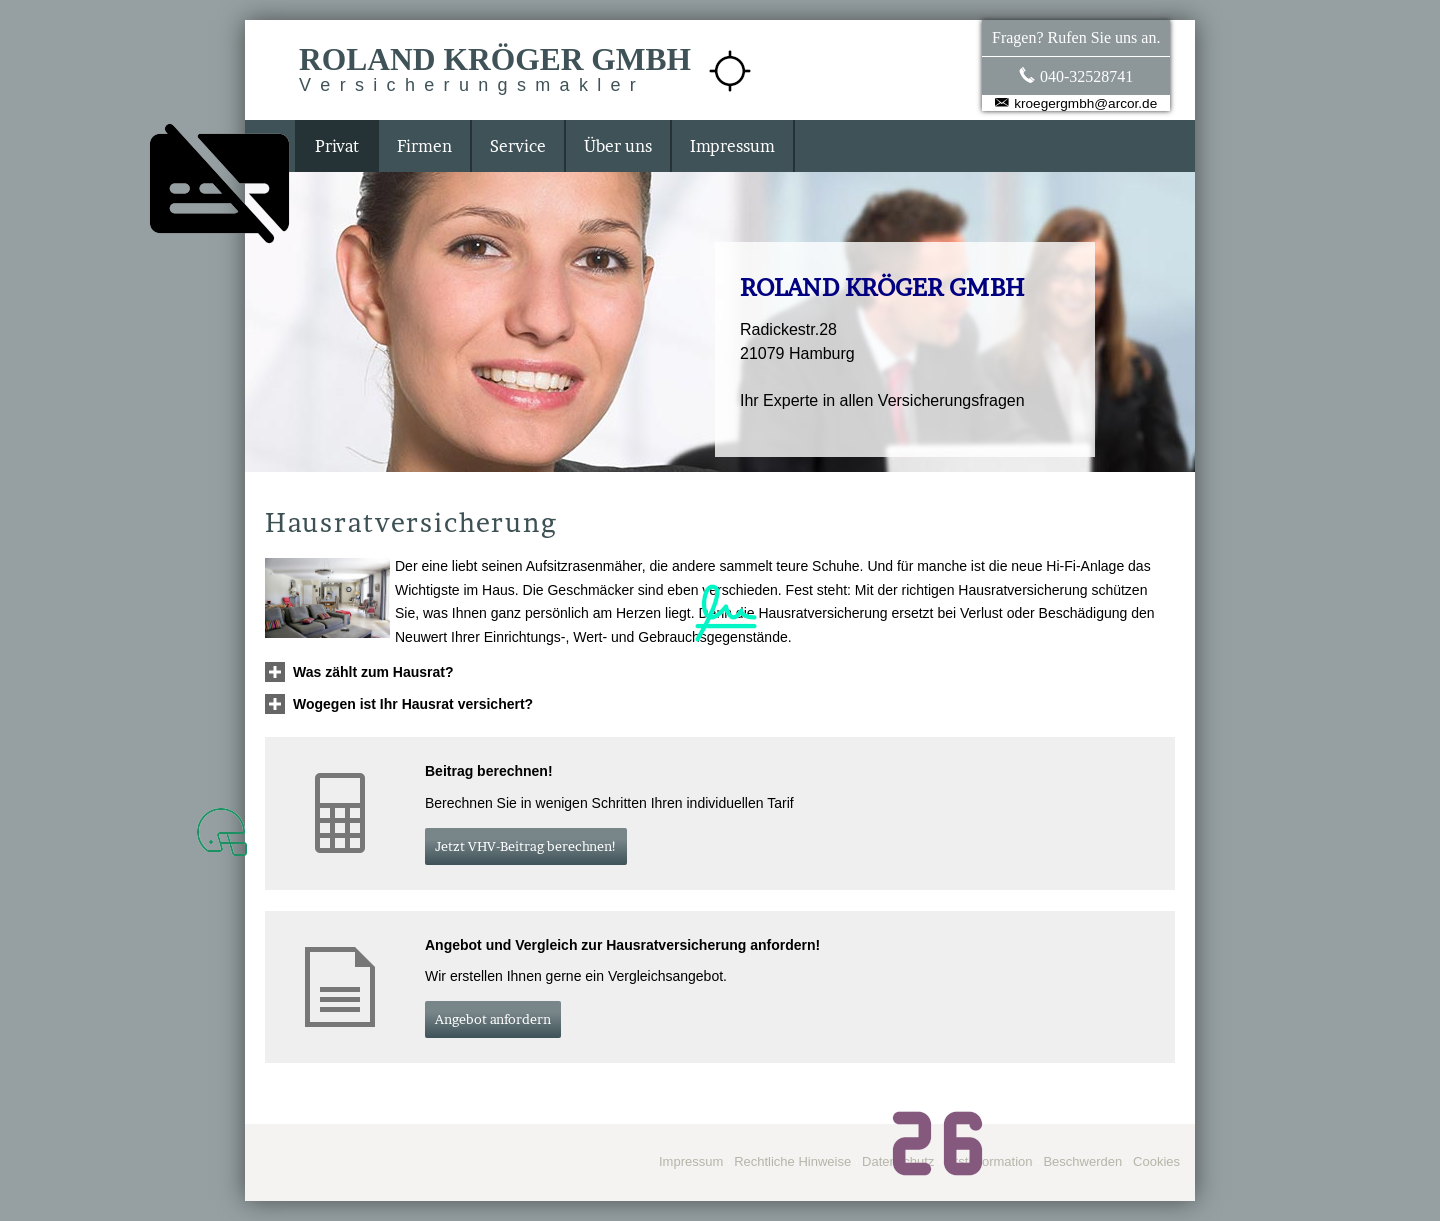 Image resolution: width=1440 pixels, height=1221 pixels. I want to click on center map on current location, so click(730, 71).